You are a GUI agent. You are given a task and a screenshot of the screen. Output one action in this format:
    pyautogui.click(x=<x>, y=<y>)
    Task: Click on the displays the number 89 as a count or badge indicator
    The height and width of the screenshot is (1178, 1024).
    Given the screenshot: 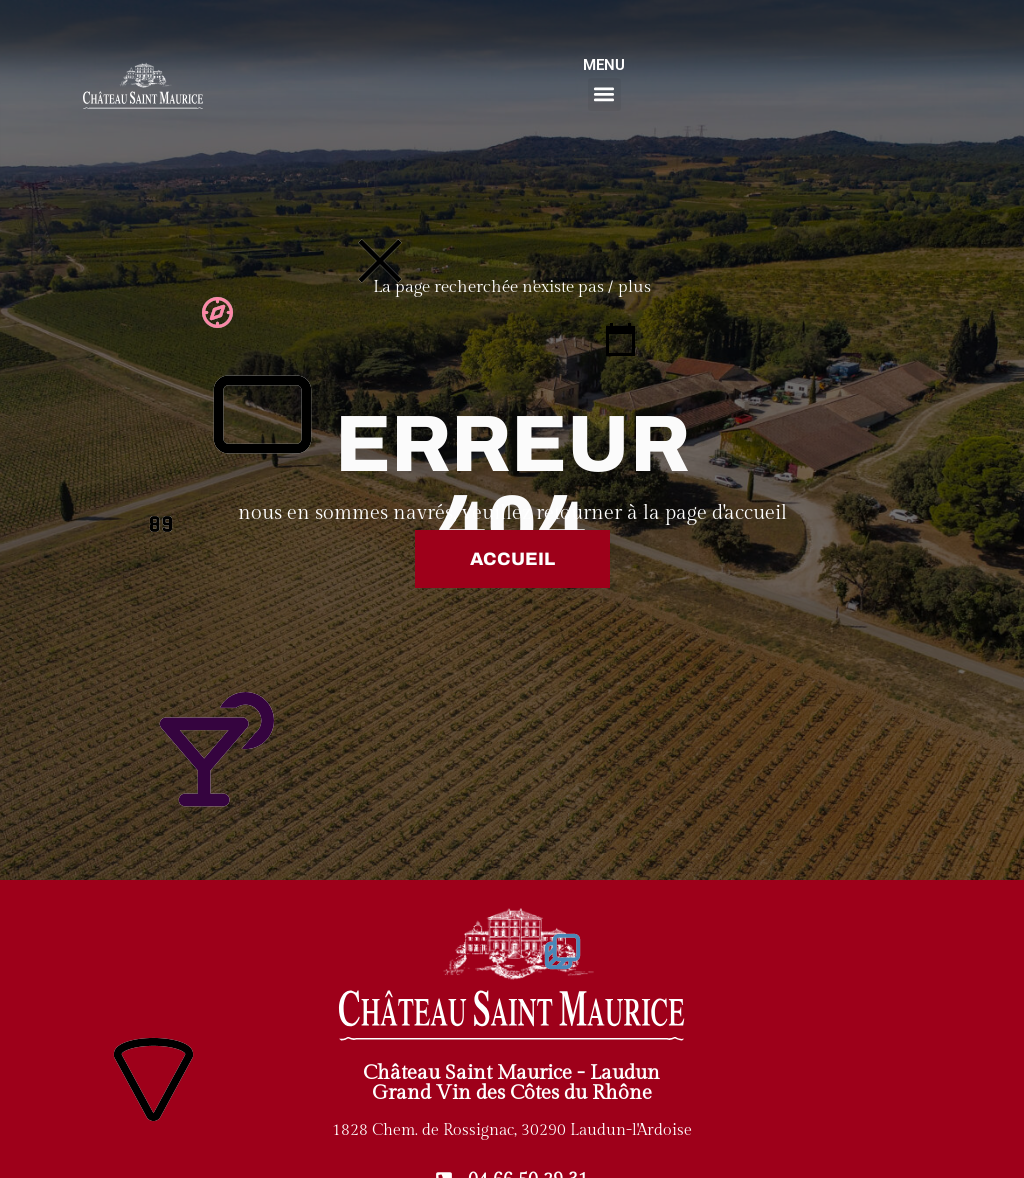 What is the action you would take?
    pyautogui.click(x=161, y=524)
    